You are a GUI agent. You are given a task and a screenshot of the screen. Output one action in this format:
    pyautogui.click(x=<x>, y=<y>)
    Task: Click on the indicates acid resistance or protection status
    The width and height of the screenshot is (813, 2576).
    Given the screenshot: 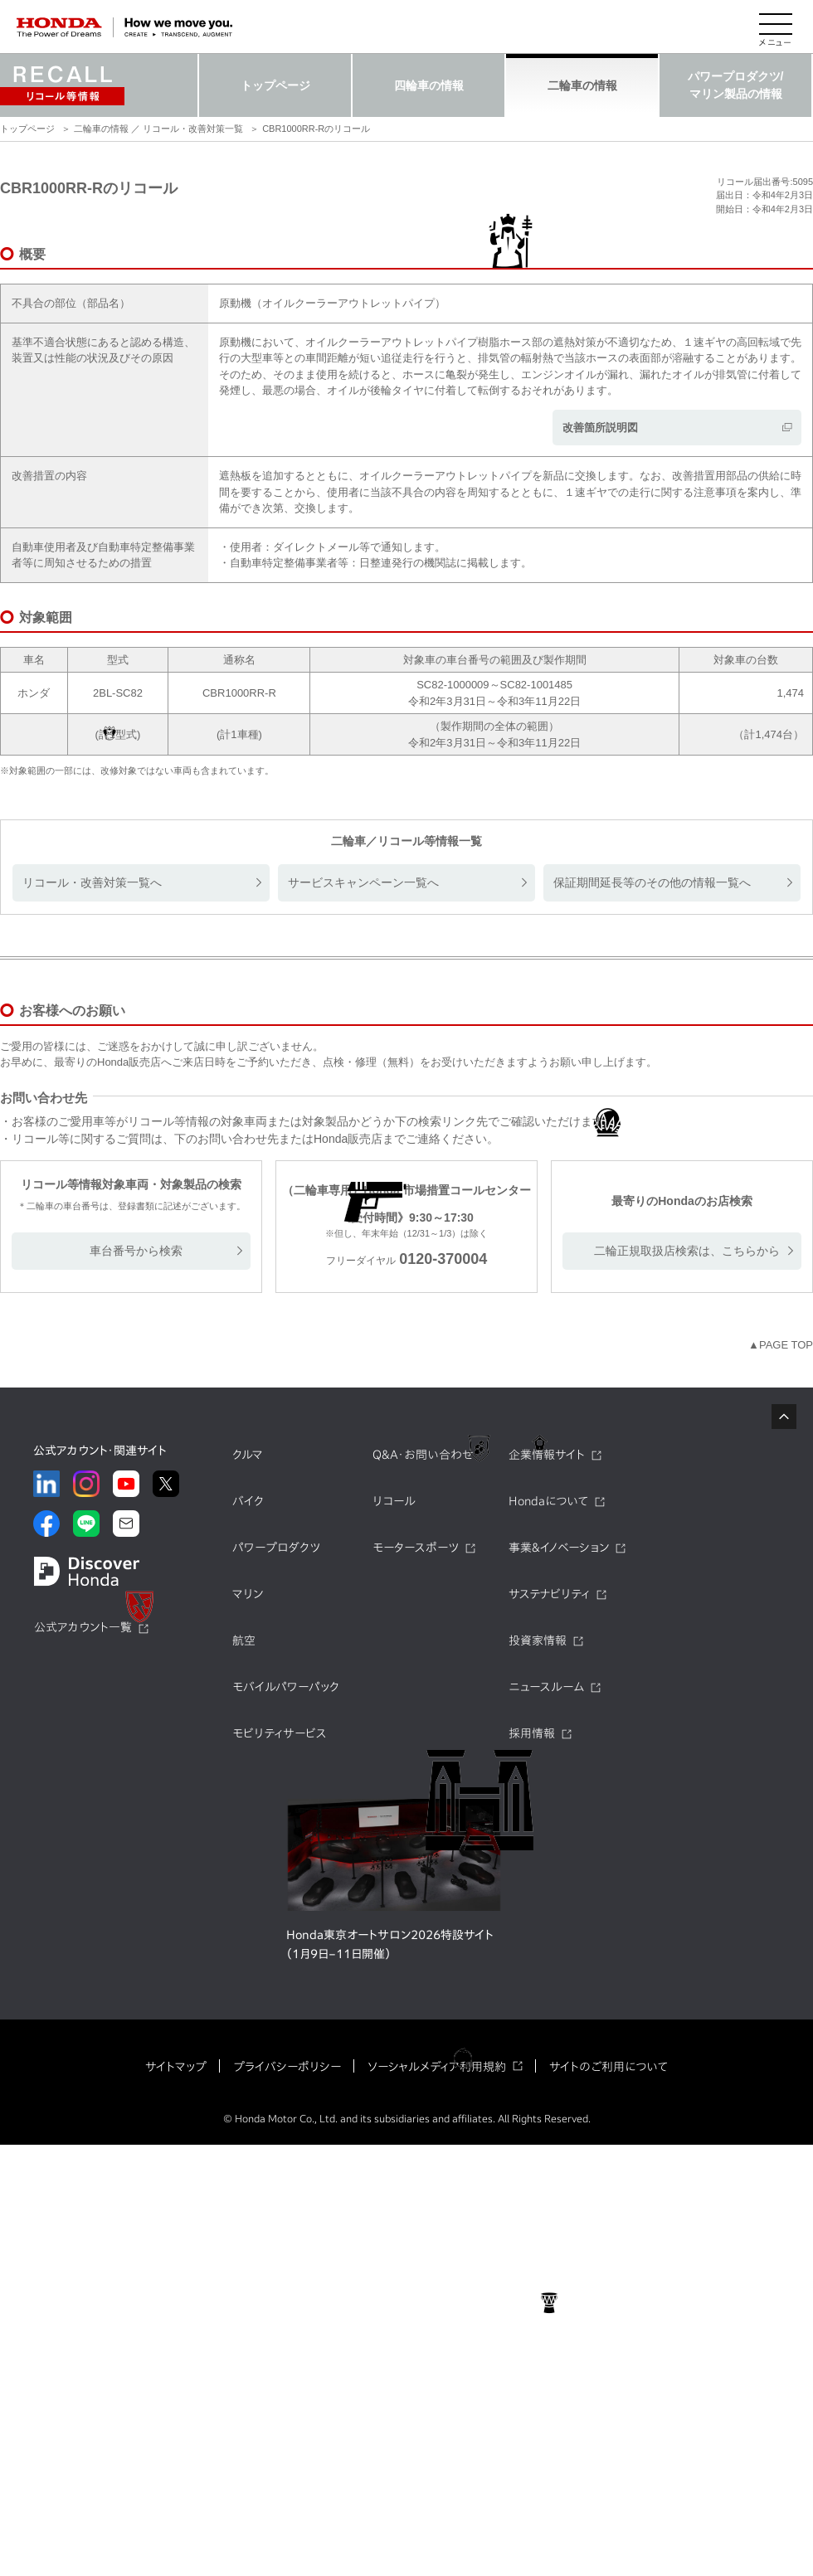 What is the action you would take?
    pyautogui.click(x=479, y=1448)
    